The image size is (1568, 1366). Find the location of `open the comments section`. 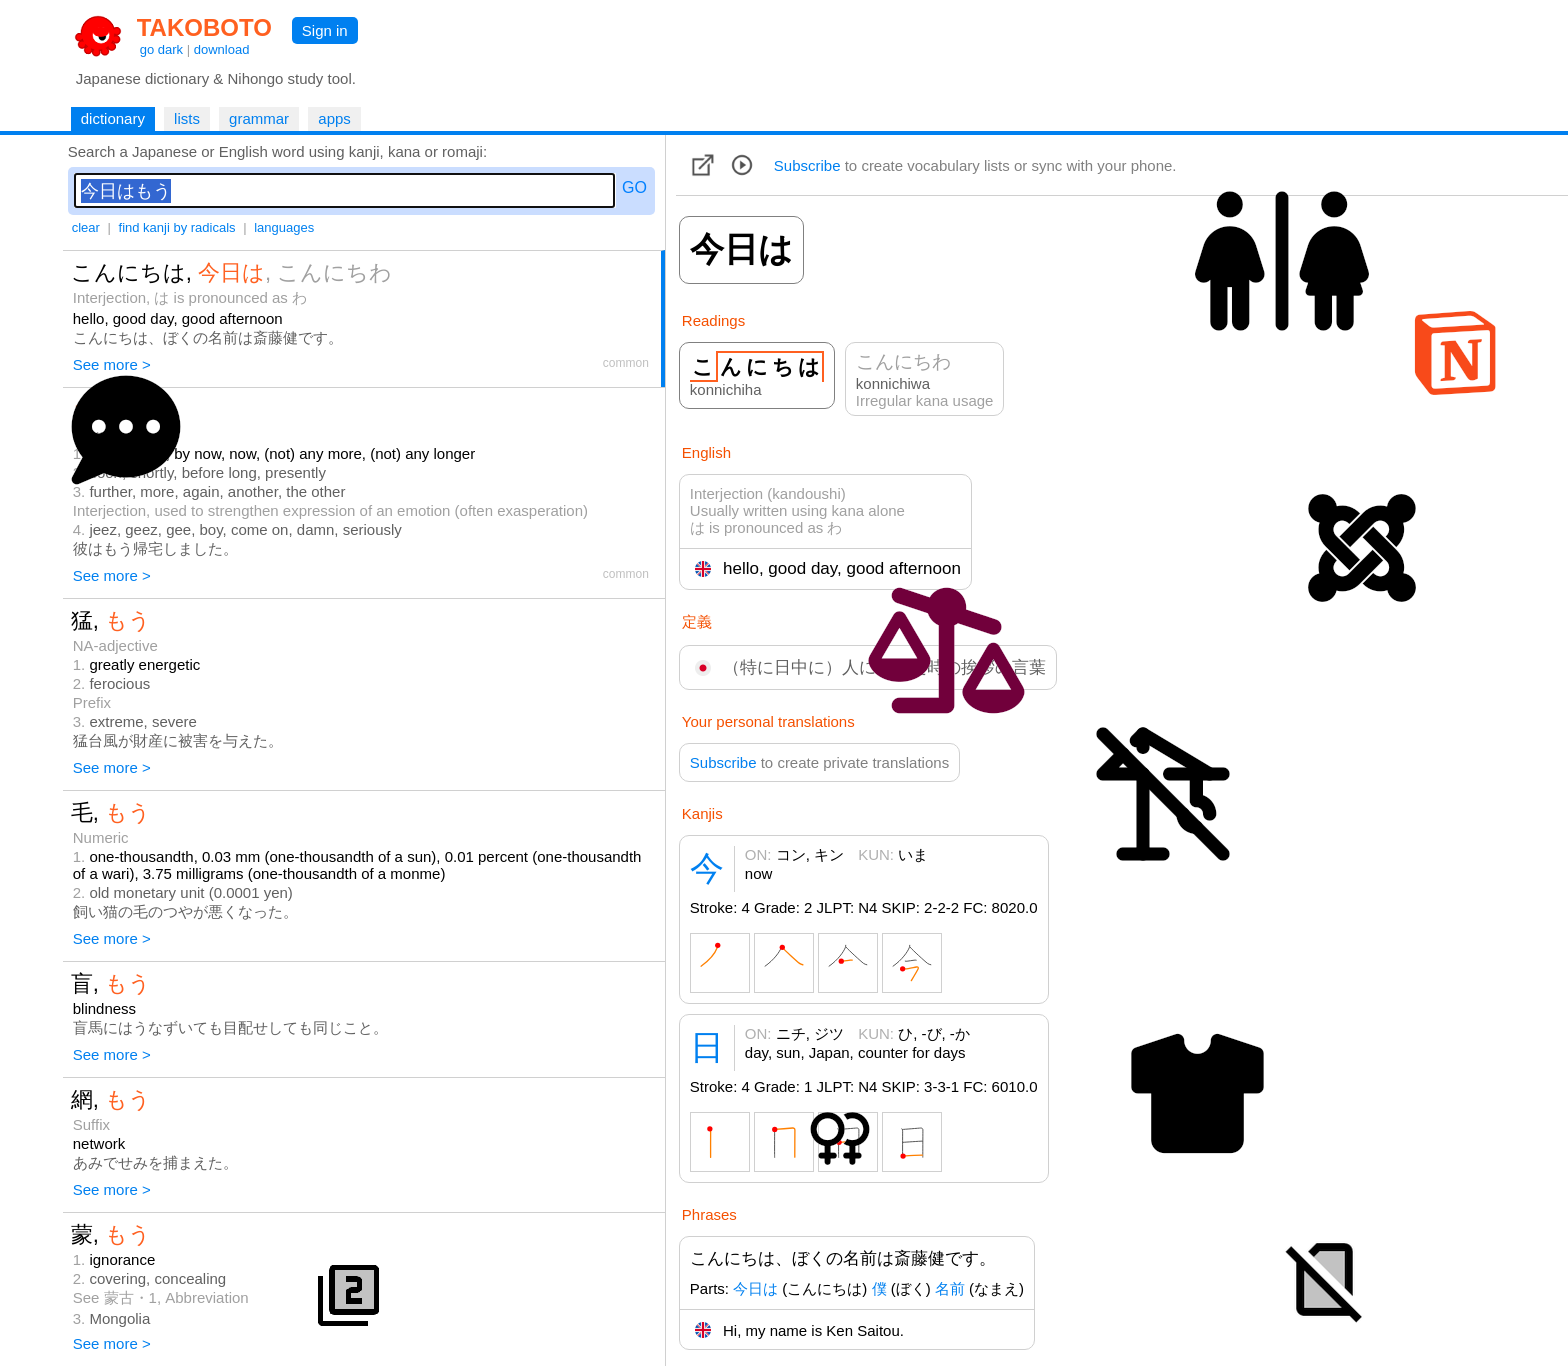

open the comments section is located at coordinates (126, 430).